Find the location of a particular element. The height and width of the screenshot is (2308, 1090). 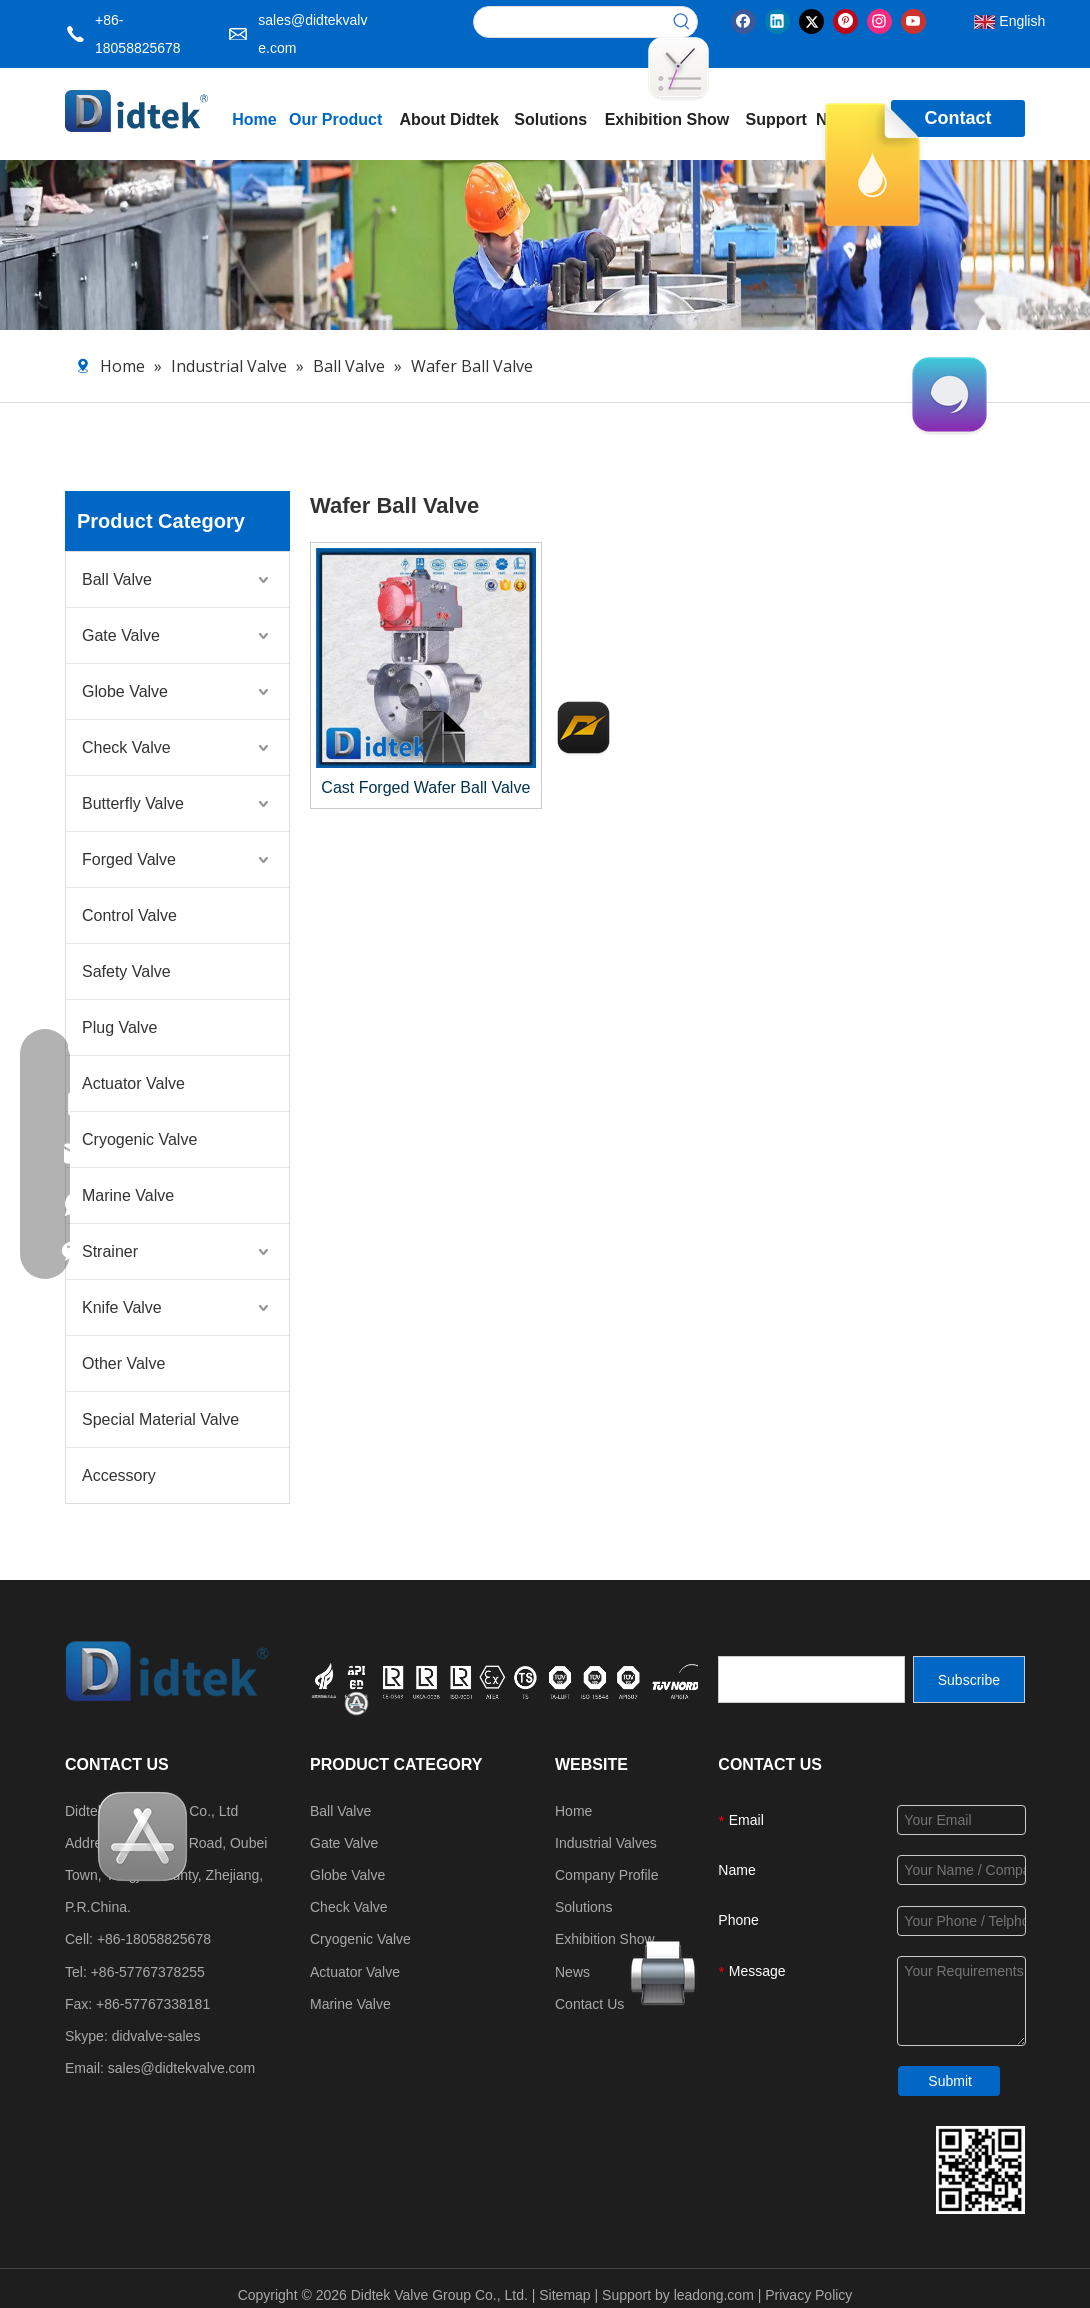

add a new printer to your system is located at coordinates (663, 1973).